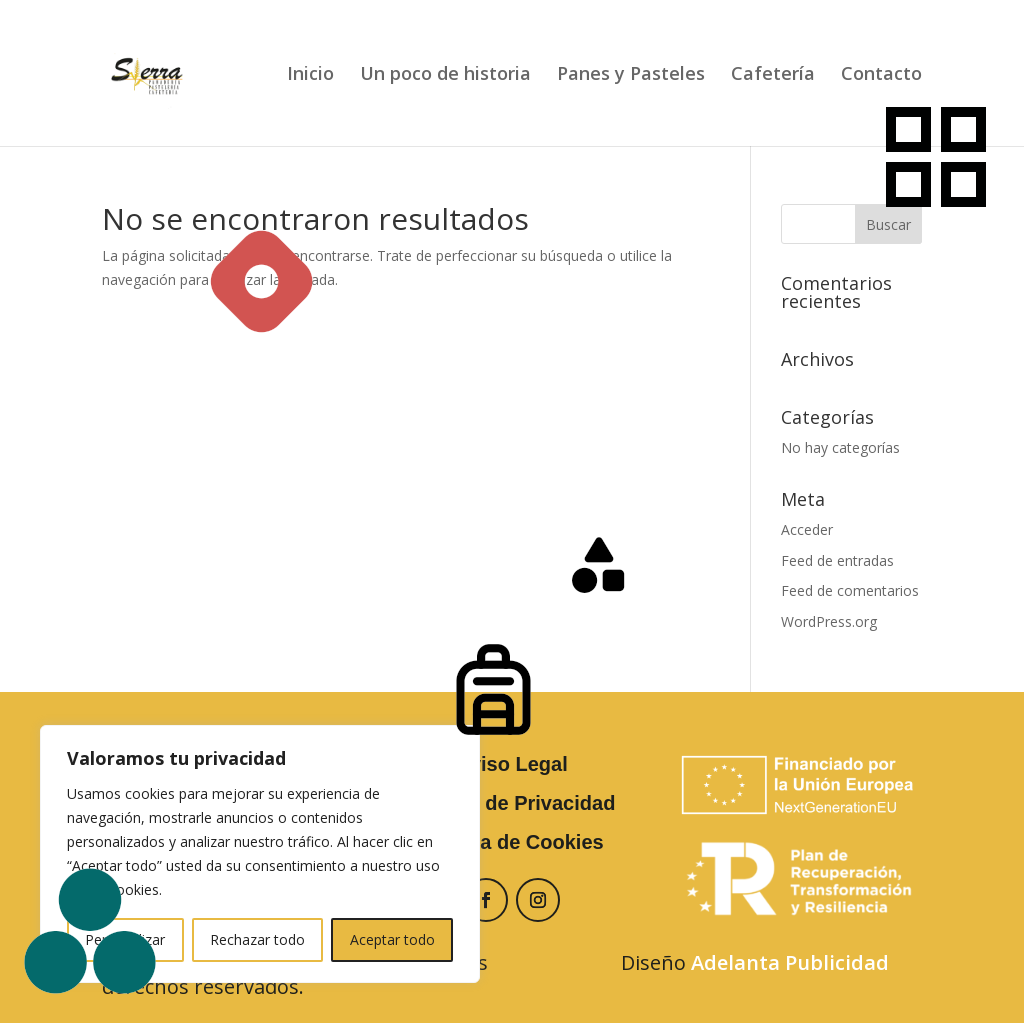 The width and height of the screenshot is (1024, 1023). What do you see at coordinates (936, 157) in the screenshot?
I see `switch to grid view` at bounding box center [936, 157].